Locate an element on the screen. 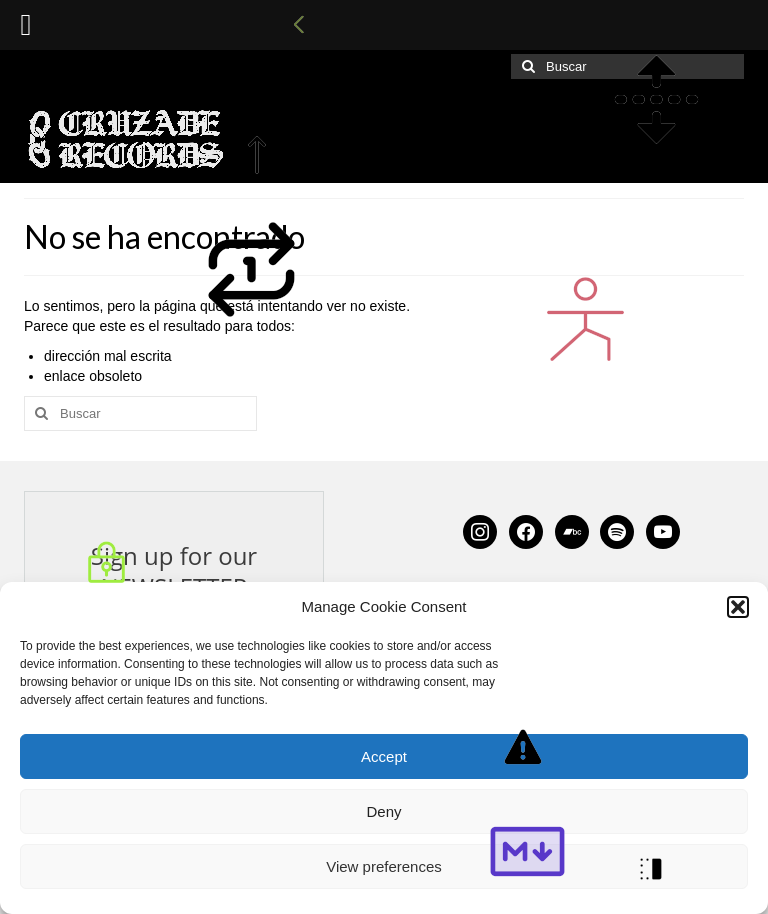 The image size is (768, 914). align content to the right edge is located at coordinates (651, 869).